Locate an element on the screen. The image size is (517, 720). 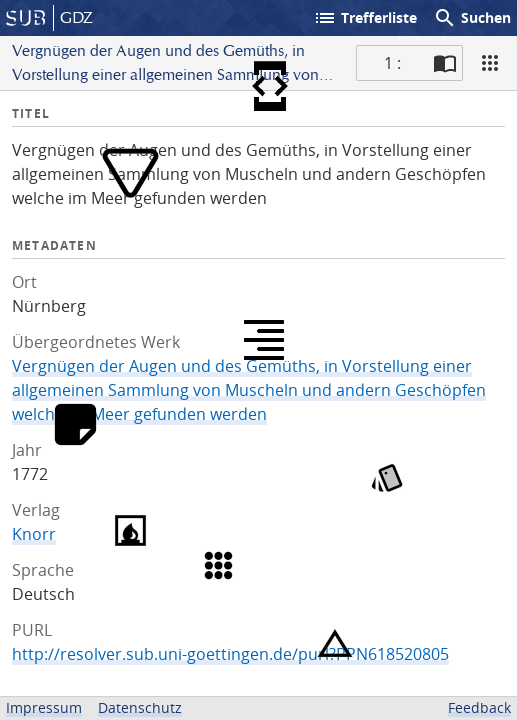
expand dropdown menu is located at coordinates (130, 171).